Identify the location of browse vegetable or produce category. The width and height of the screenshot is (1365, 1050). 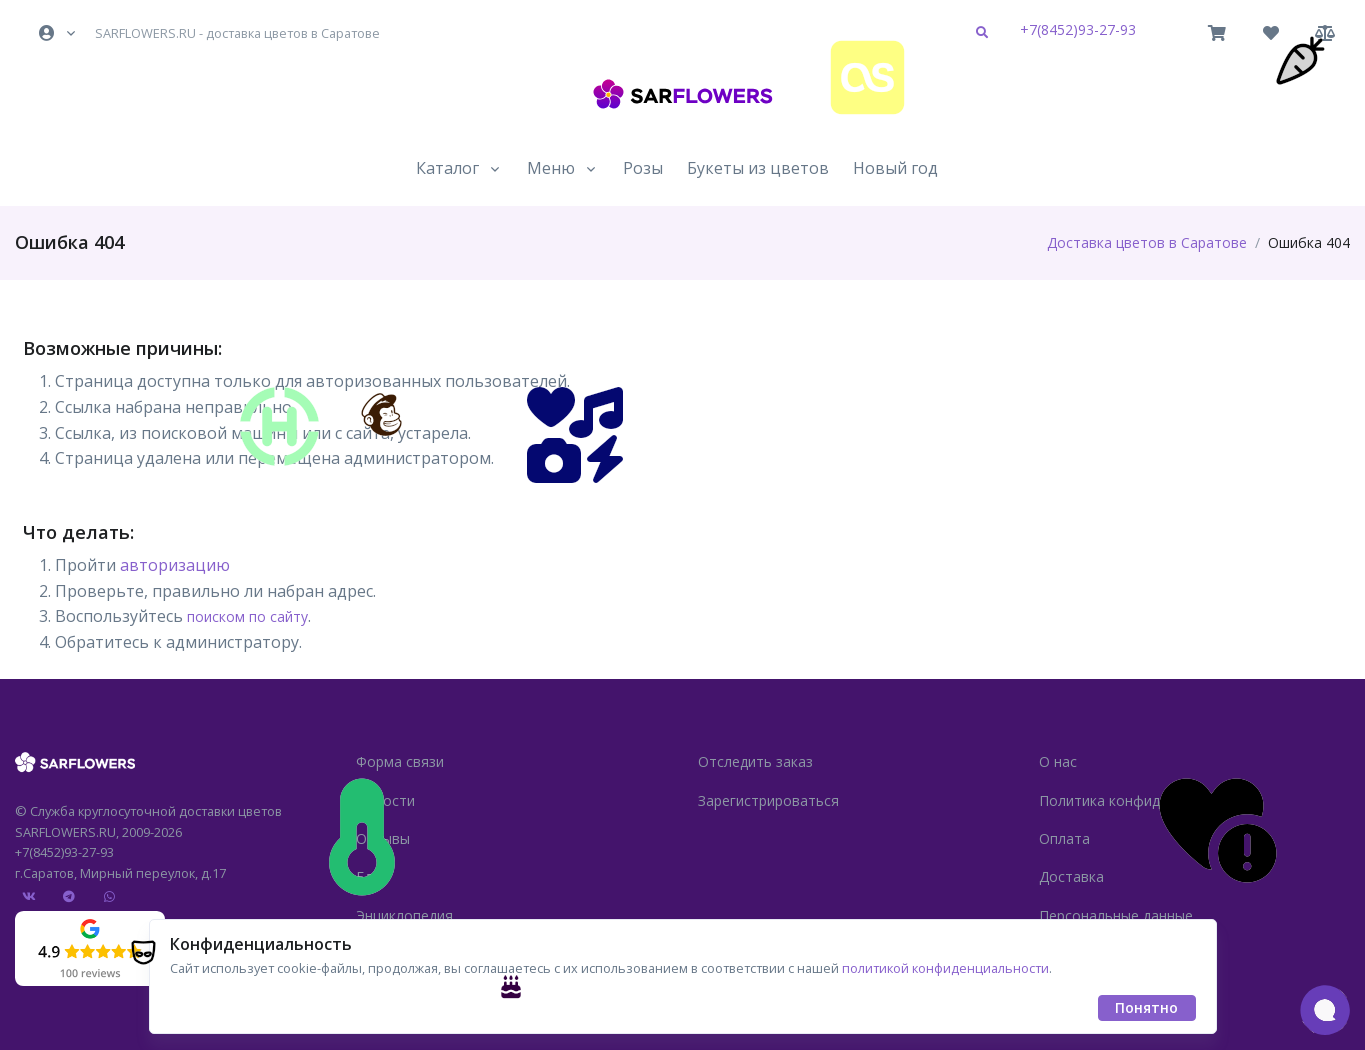
(1299, 61).